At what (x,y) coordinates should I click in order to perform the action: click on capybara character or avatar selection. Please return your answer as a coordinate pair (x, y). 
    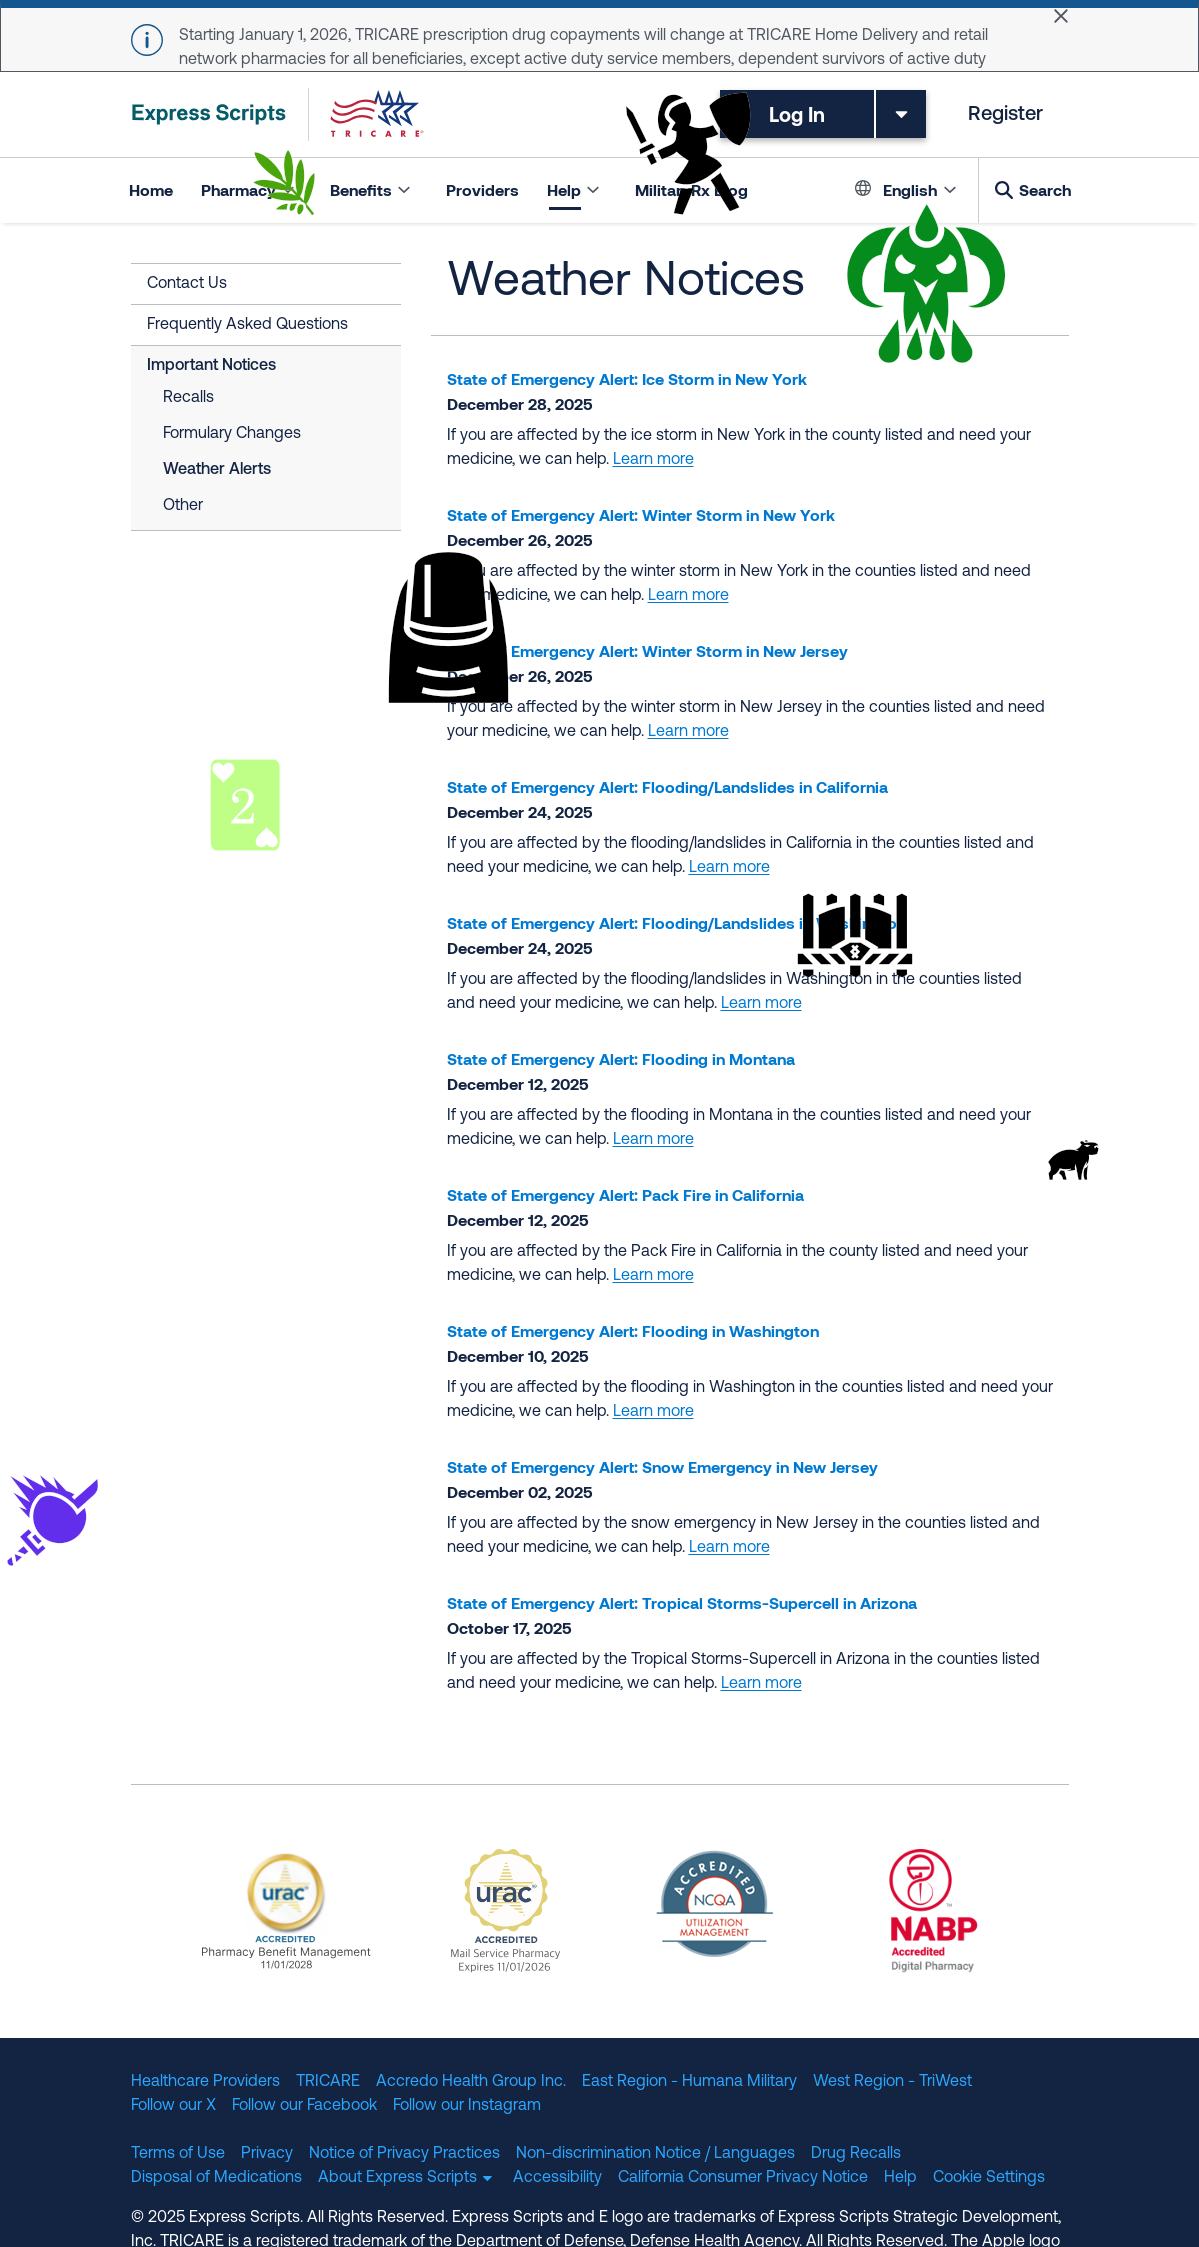
    Looking at the image, I should click on (1073, 1160).